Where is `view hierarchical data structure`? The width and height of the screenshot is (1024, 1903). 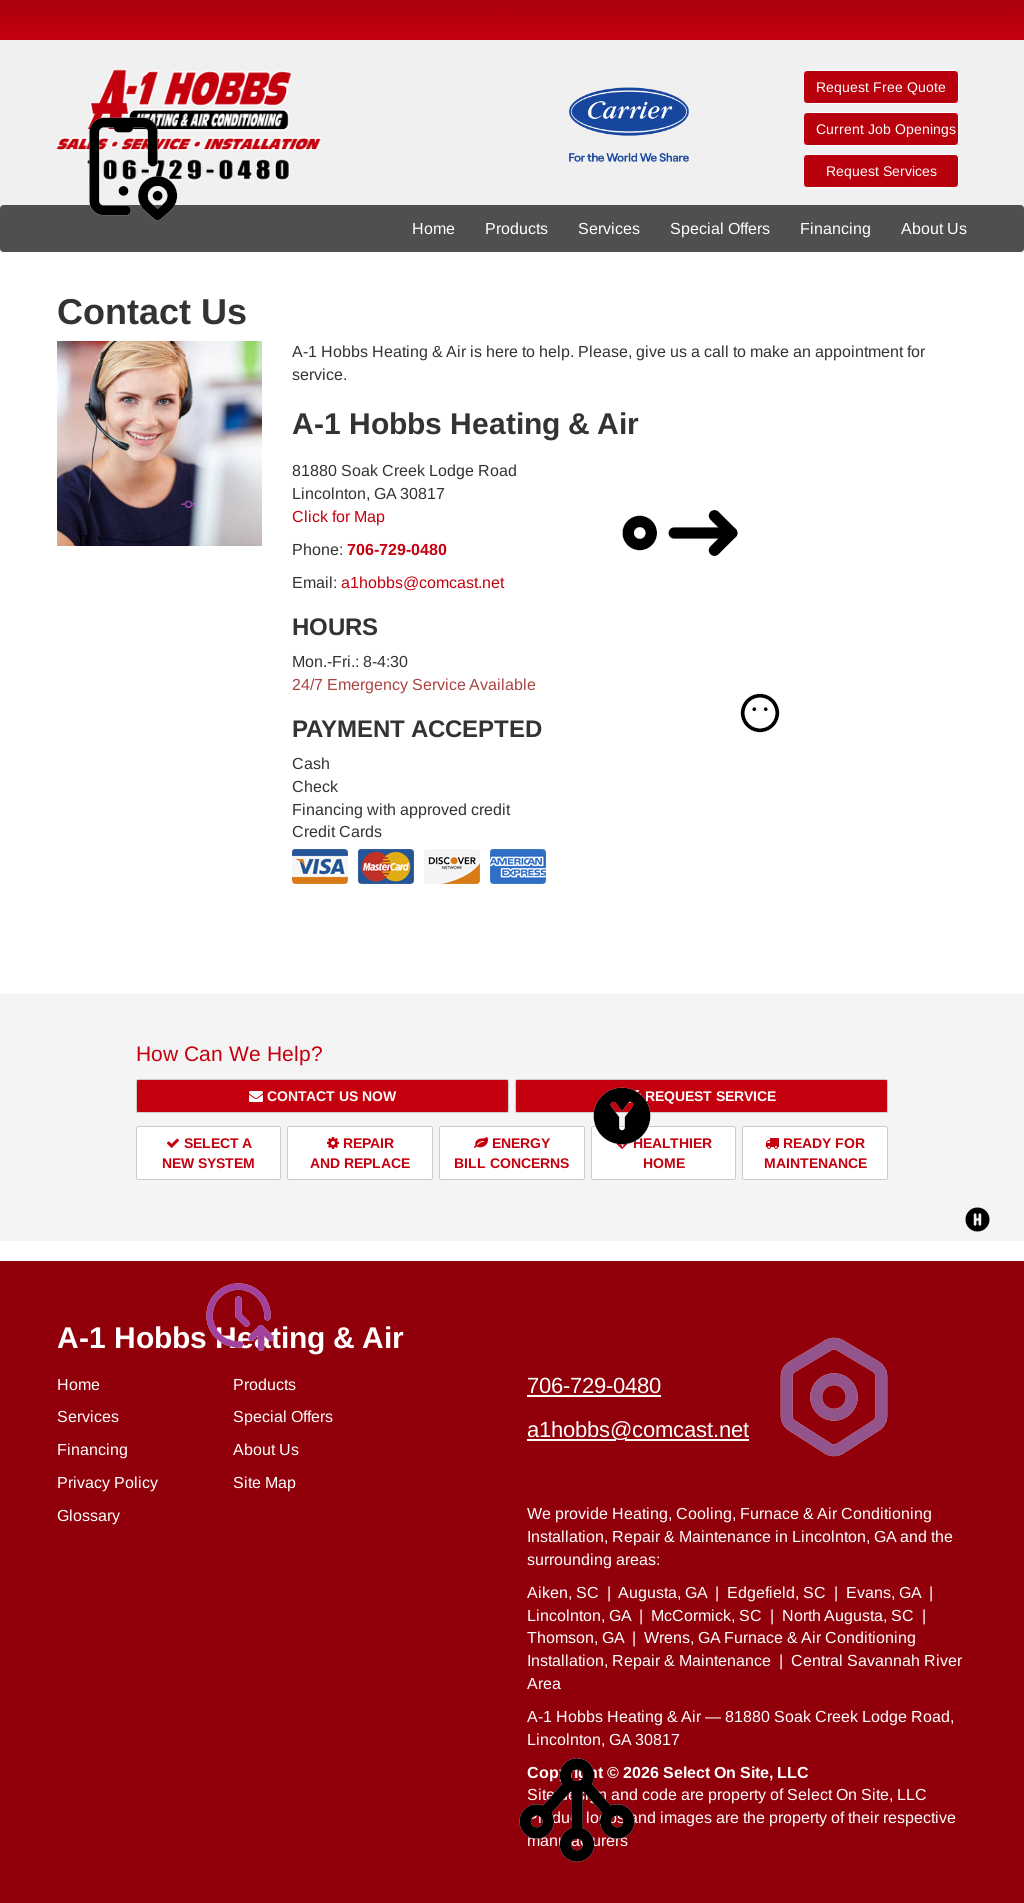
view hierarchical data structure is located at coordinates (577, 1810).